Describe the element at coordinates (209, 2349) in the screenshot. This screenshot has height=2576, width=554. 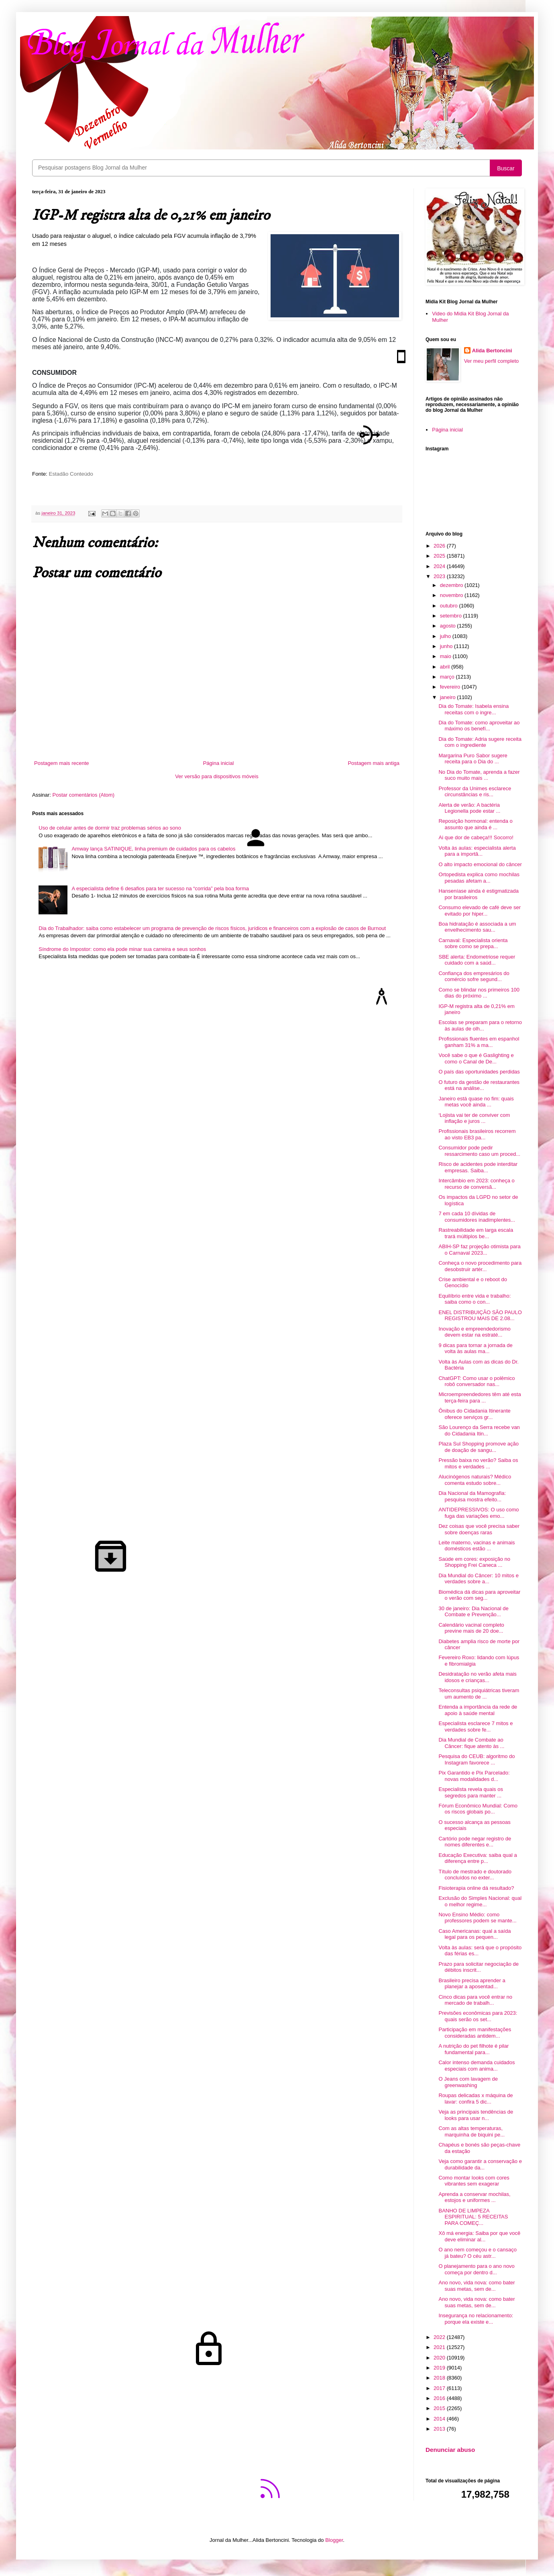
I see `indicates a secure connection` at that location.